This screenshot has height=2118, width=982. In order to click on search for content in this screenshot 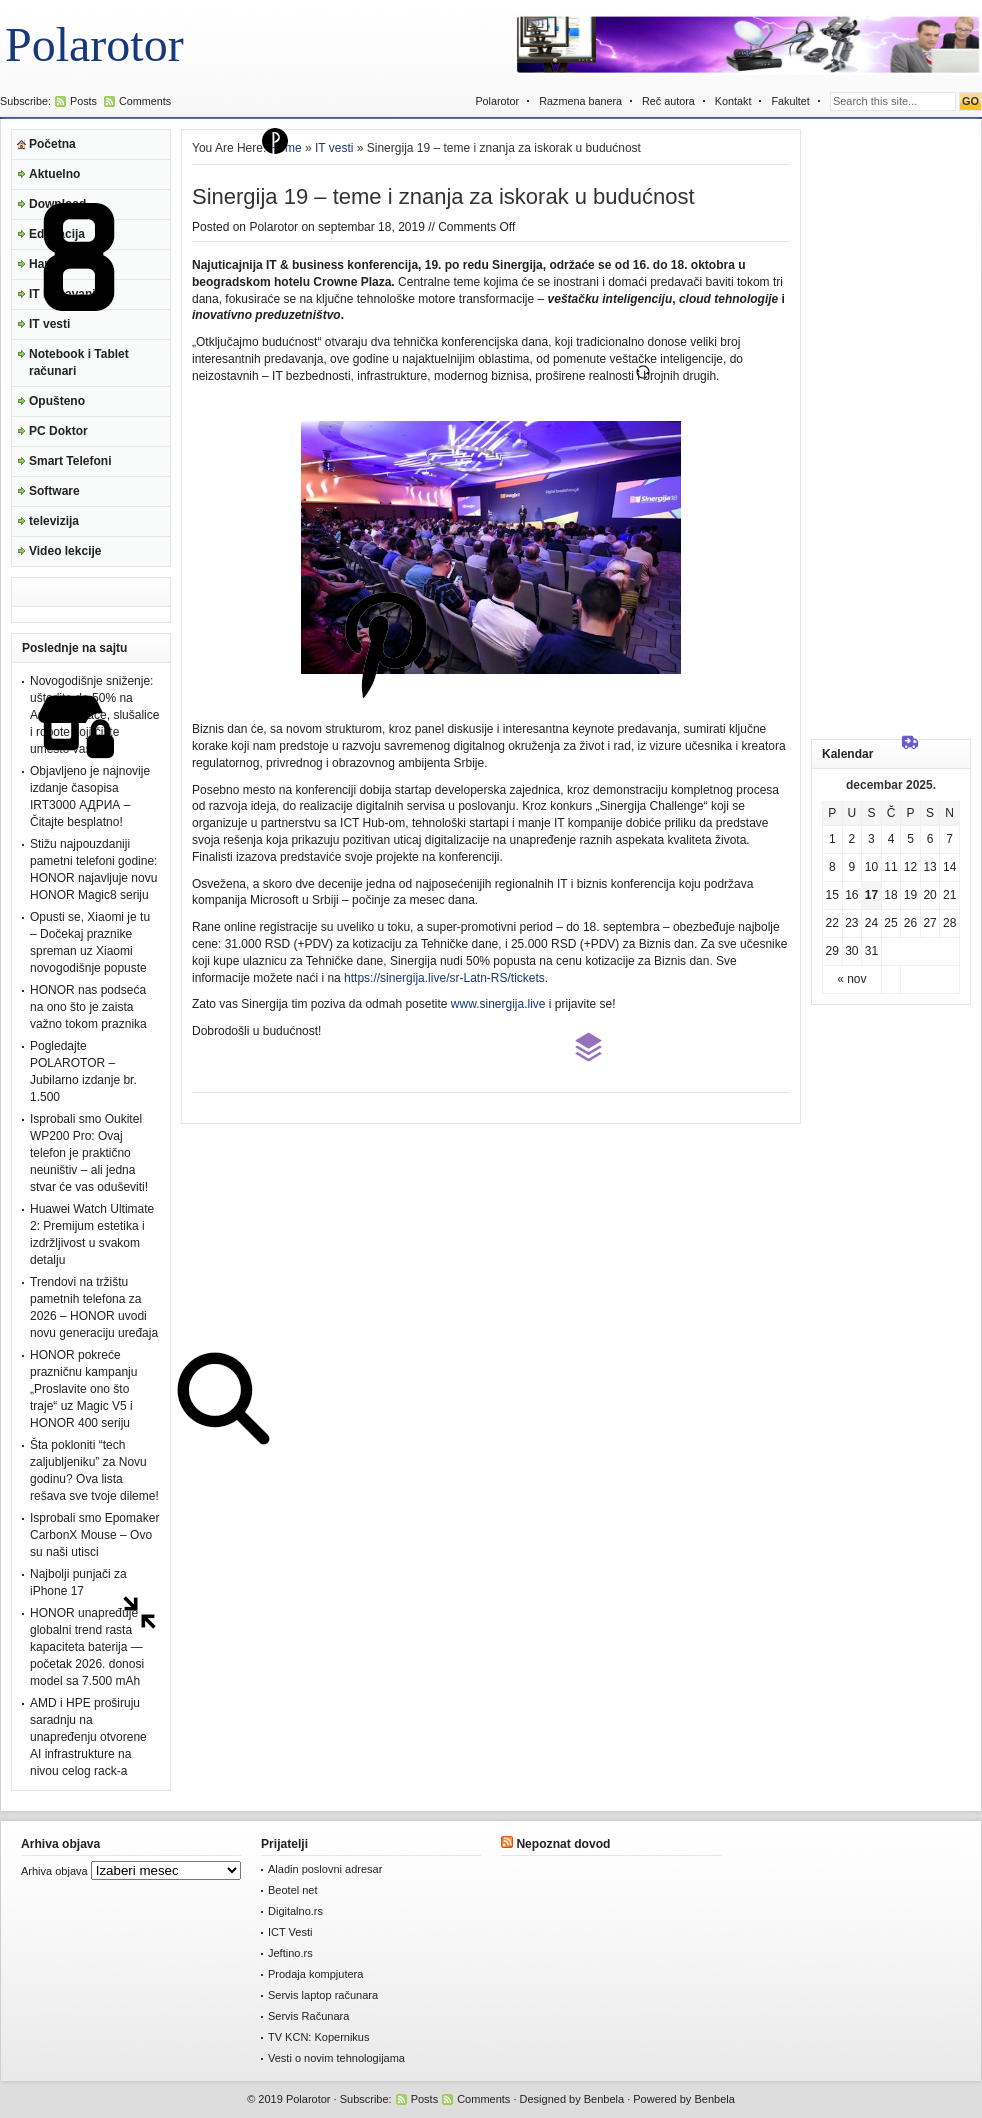, I will do `click(223, 1398)`.